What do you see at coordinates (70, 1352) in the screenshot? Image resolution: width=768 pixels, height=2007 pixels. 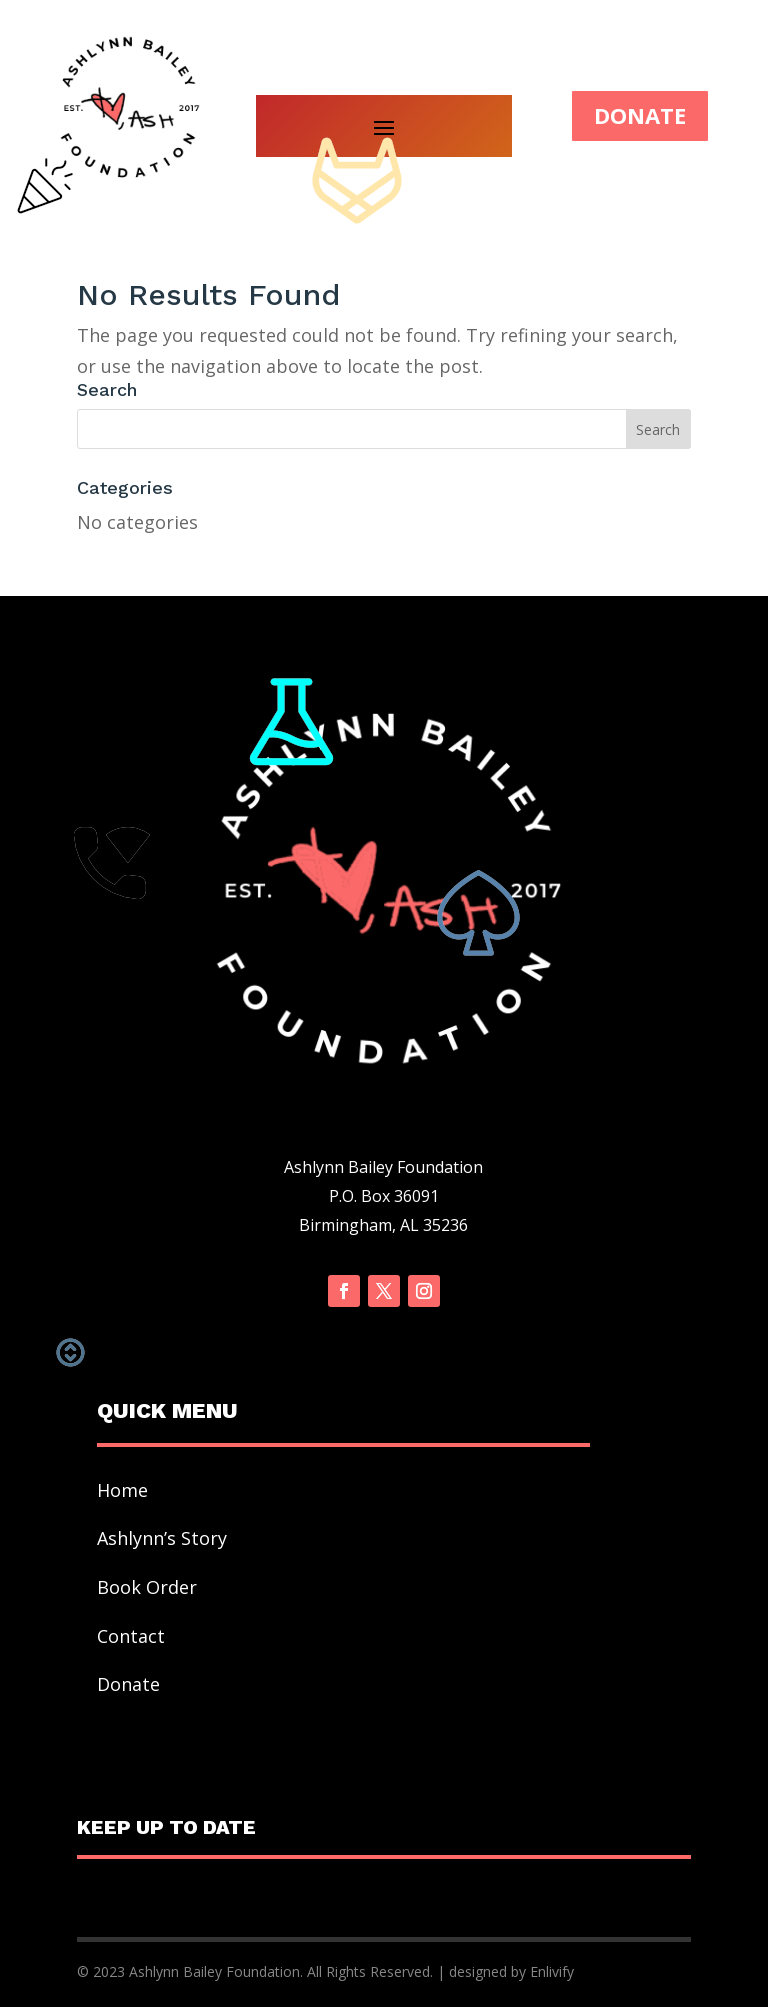 I see `expand or collapse content` at bounding box center [70, 1352].